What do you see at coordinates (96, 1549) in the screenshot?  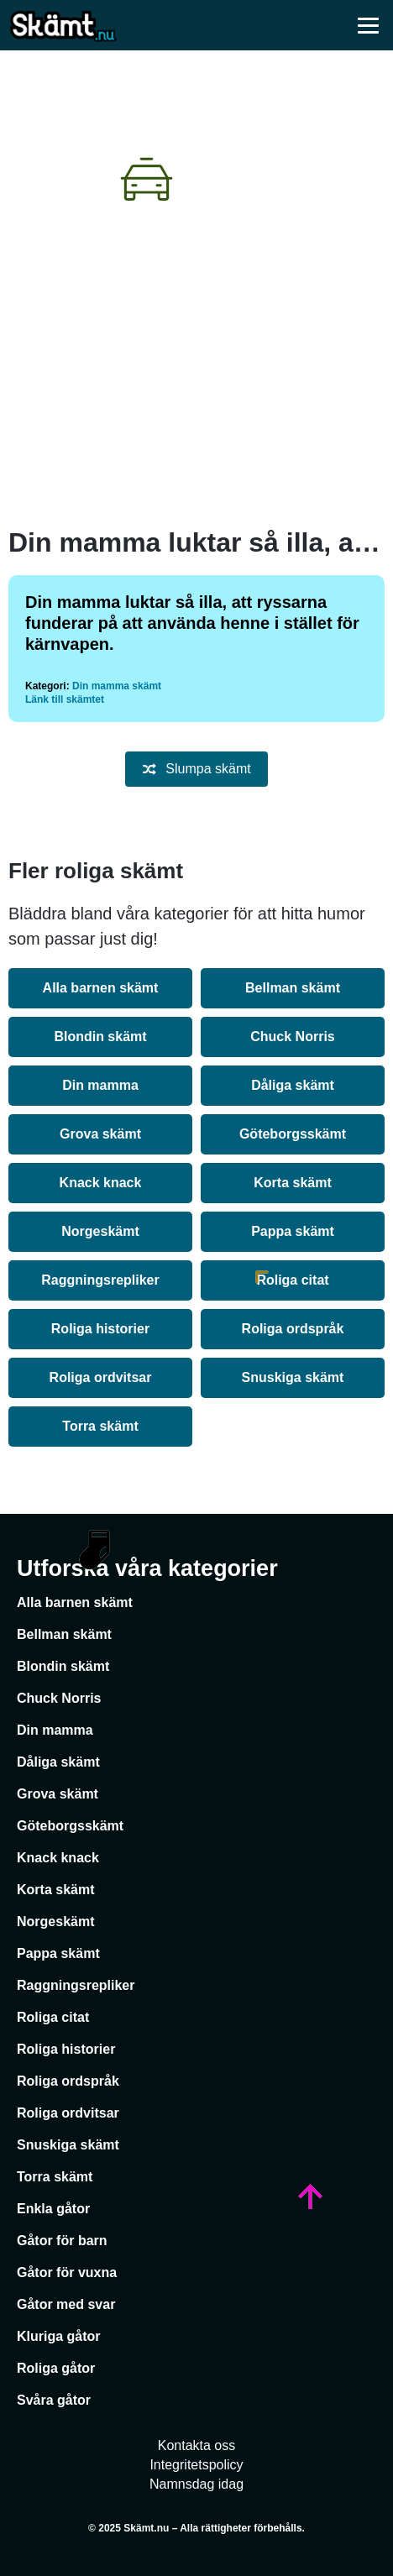 I see `browse clothing or apparel items` at bounding box center [96, 1549].